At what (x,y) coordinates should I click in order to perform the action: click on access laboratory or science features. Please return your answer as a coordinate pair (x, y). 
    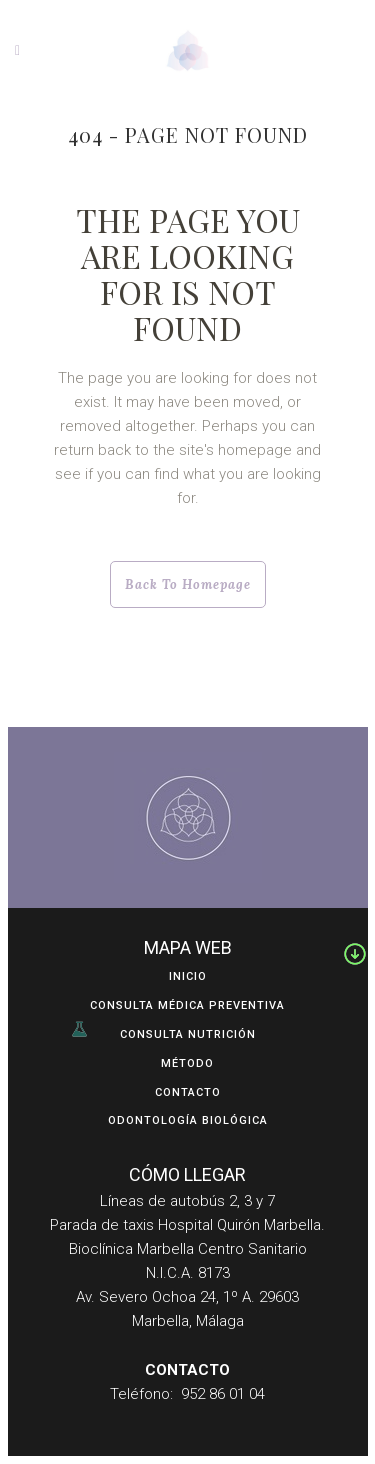
    Looking at the image, I should click on (79, 1029).